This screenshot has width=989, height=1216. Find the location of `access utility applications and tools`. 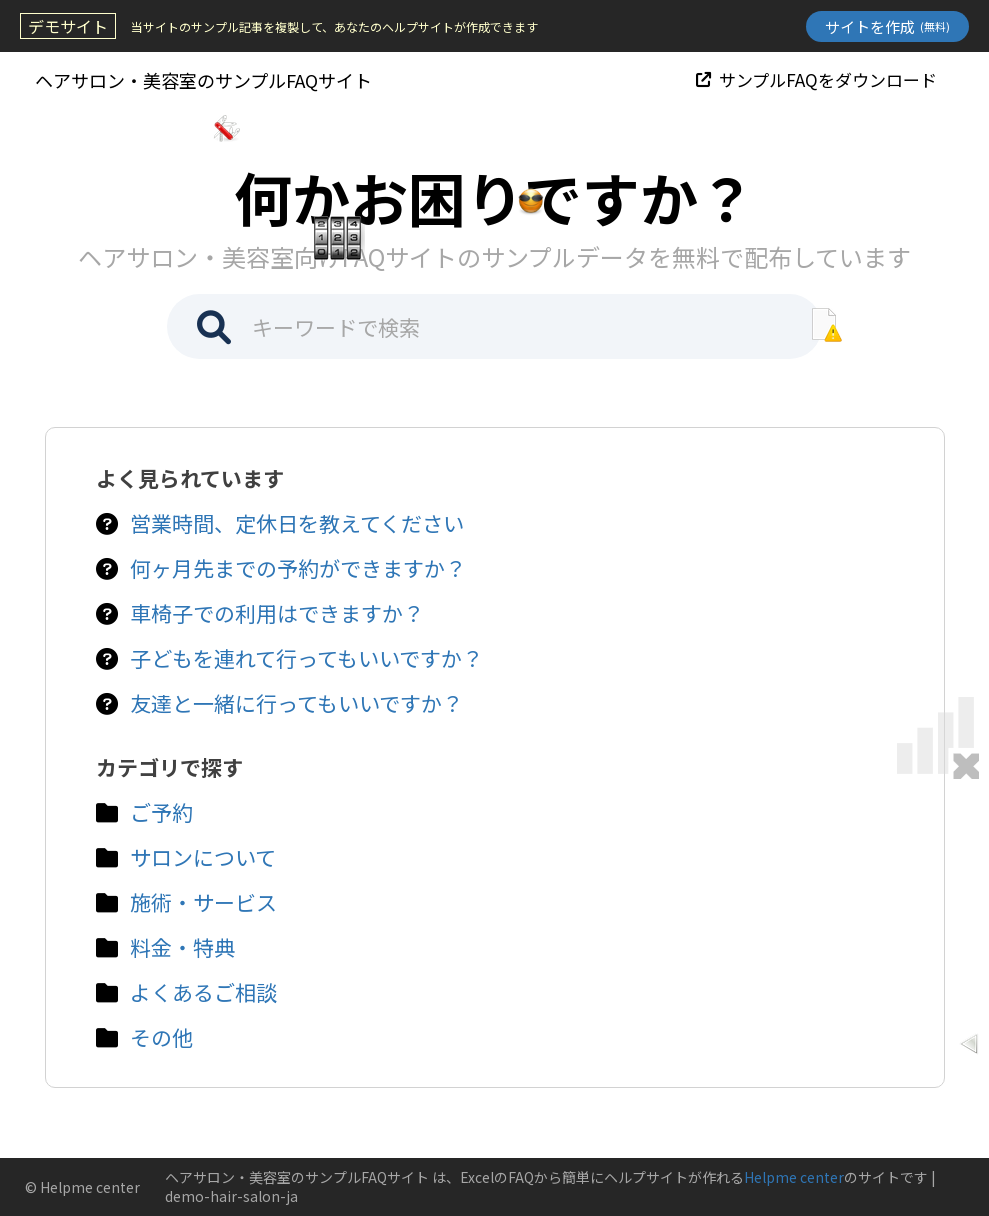

access utility applications and tools is located at coordinates (226, 128).